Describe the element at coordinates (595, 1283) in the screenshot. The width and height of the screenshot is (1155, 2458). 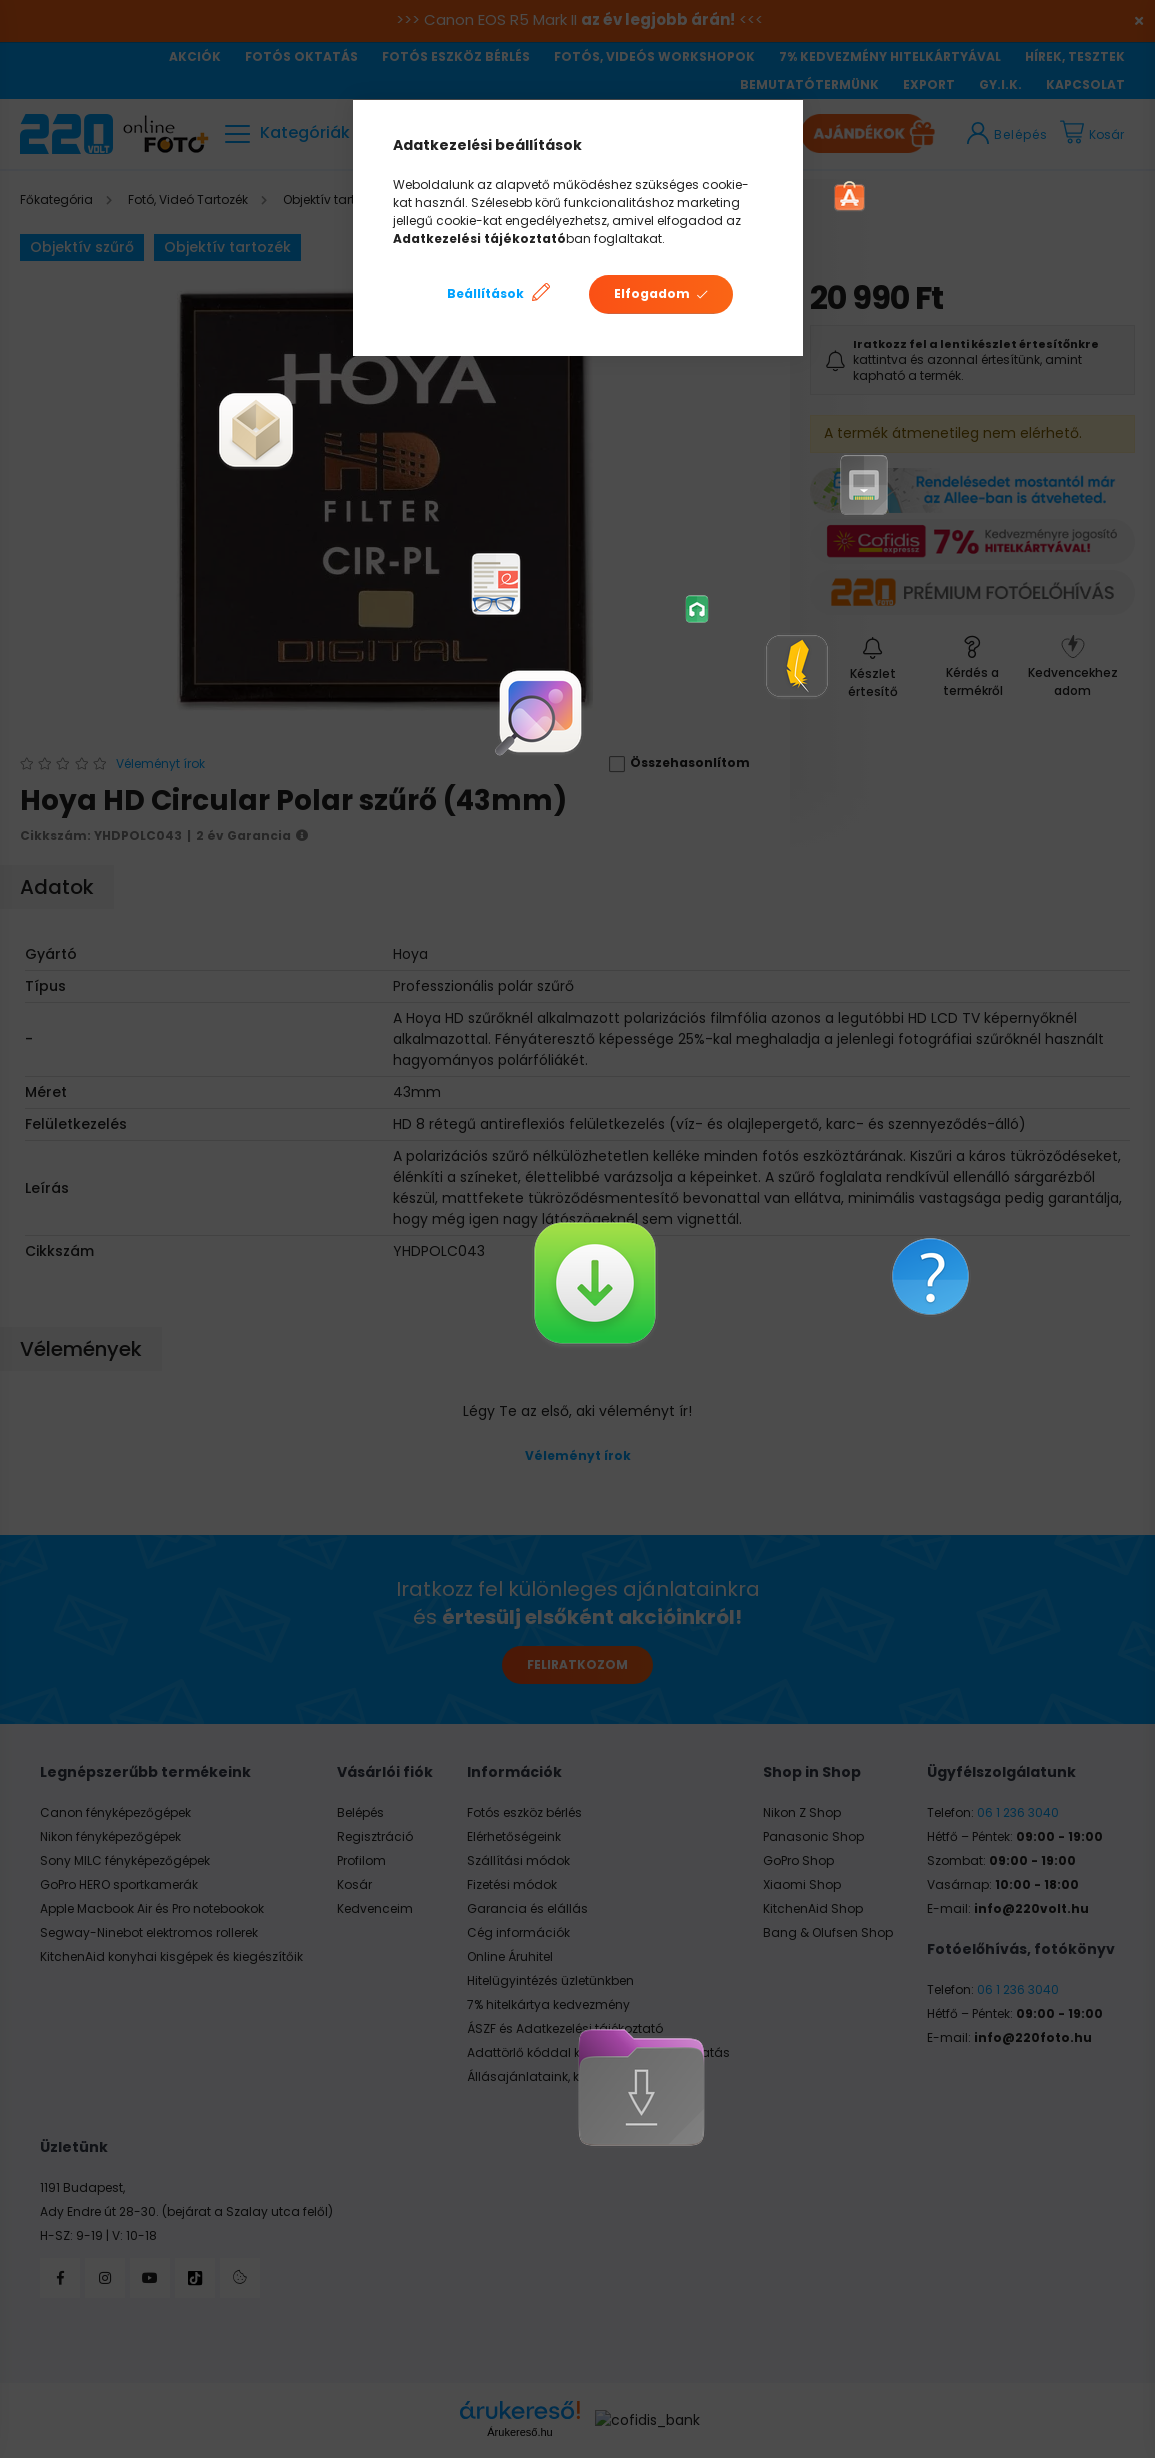
I see `open uget download manager` at that location.